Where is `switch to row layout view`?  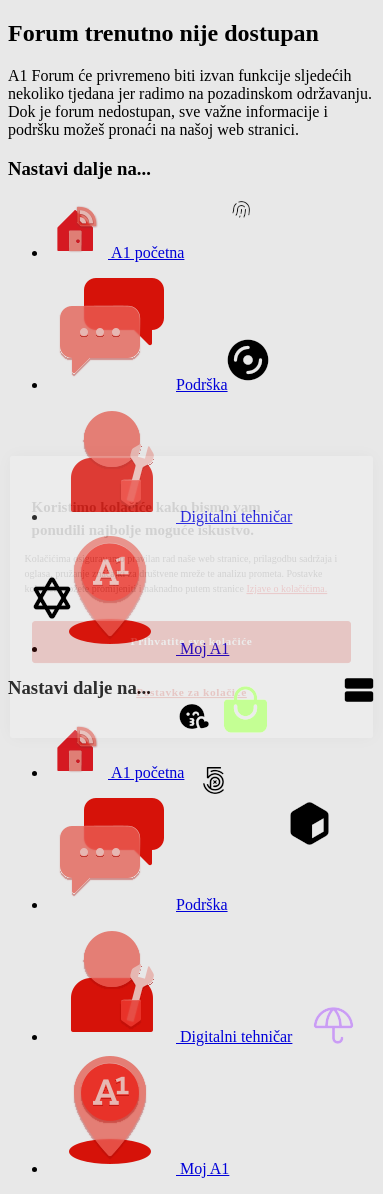 switch to row layout view is located at coordinates (359, 690).